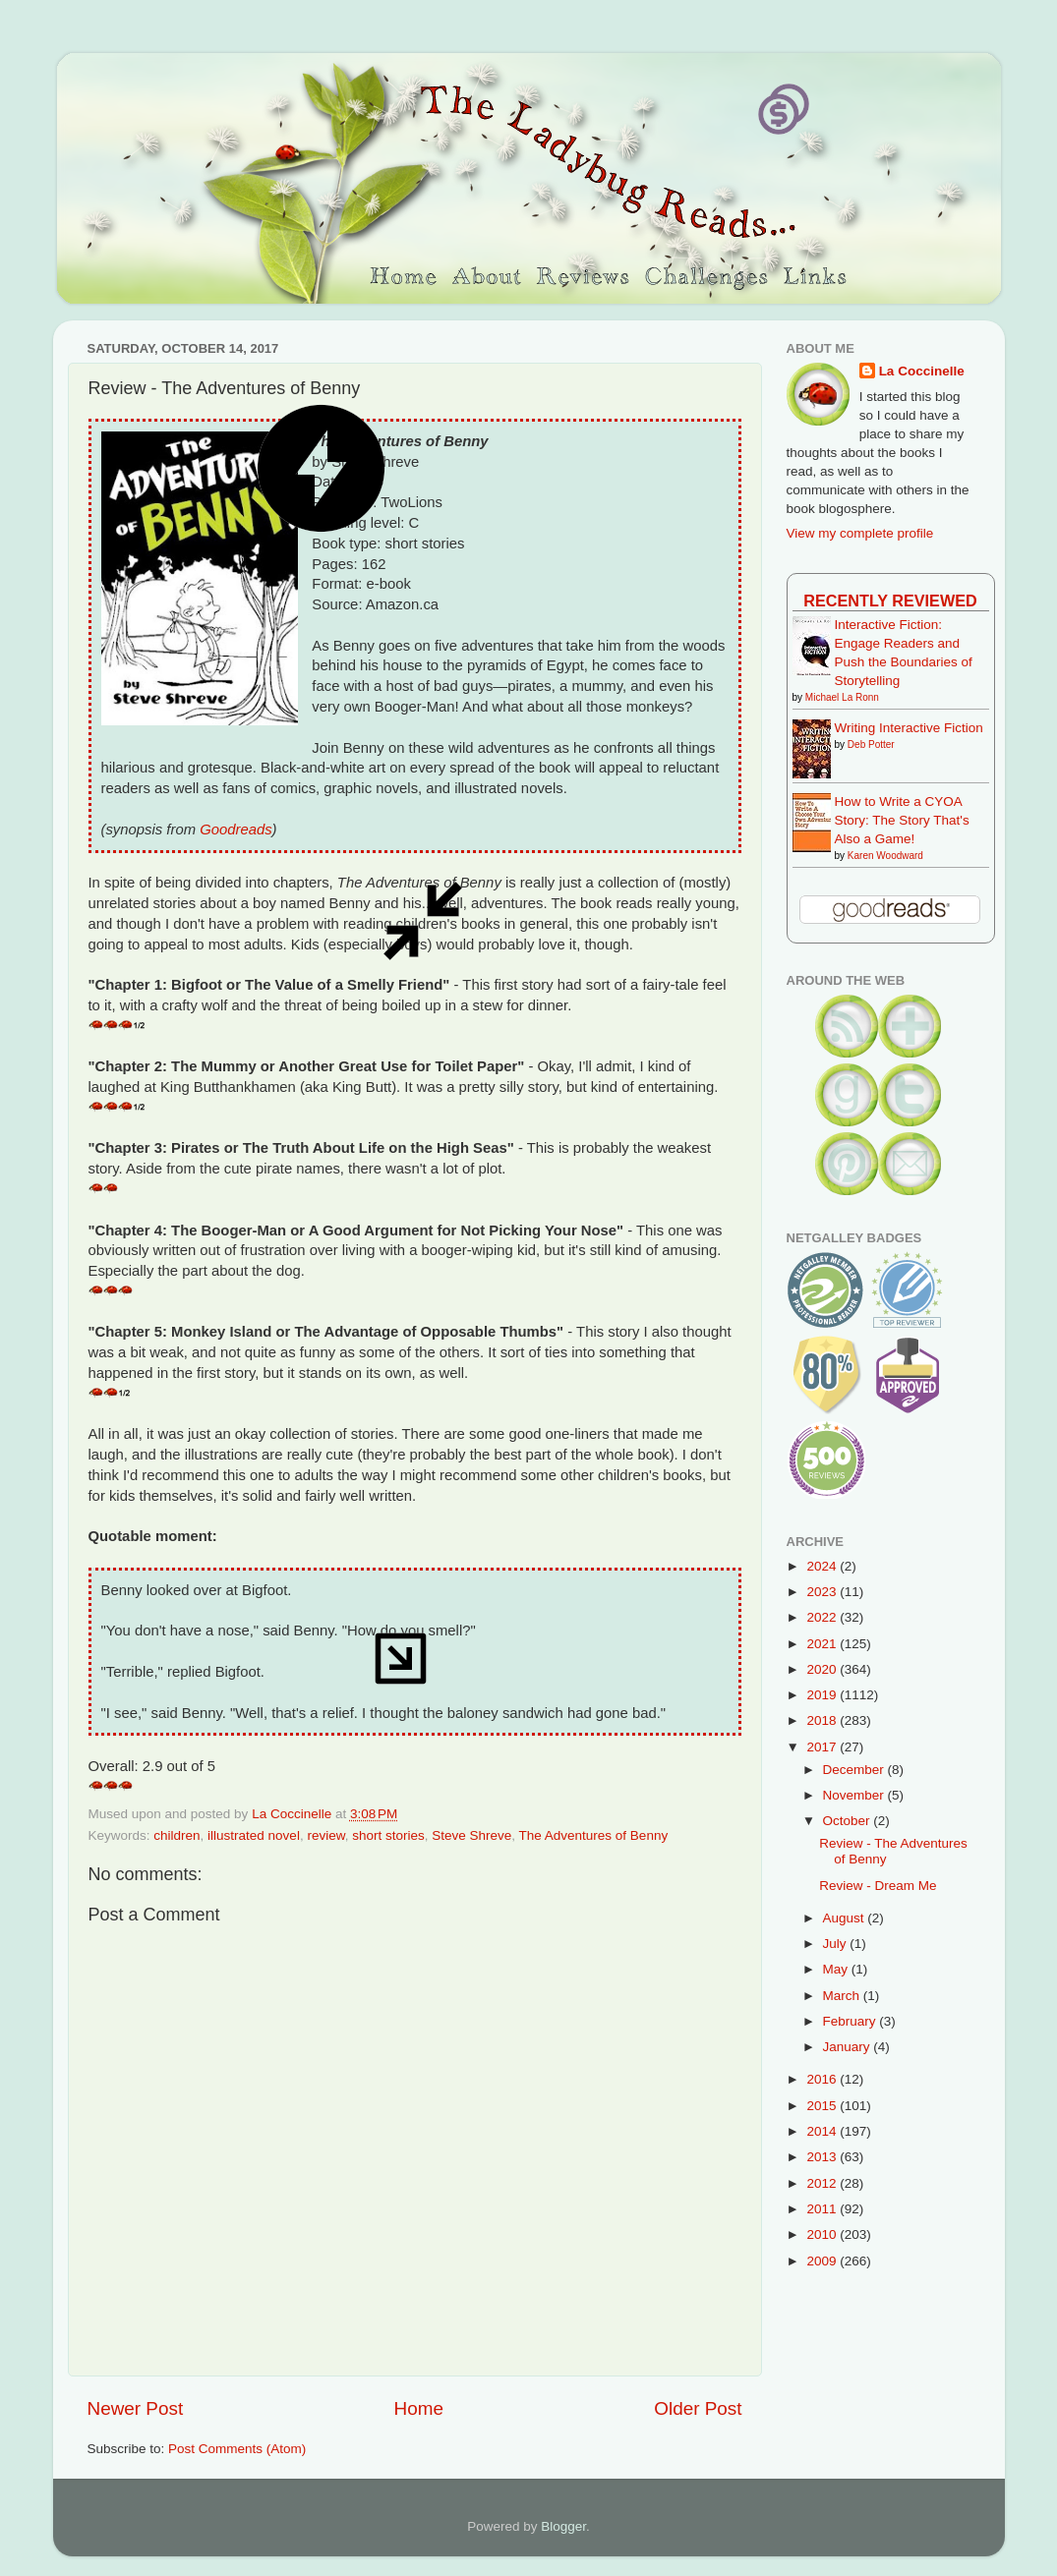 This screenshot has width=1057, height=2576. Describe the element at coordinates (400, 1658) in the screenshot. I see `navigate to the next section below` at that location.